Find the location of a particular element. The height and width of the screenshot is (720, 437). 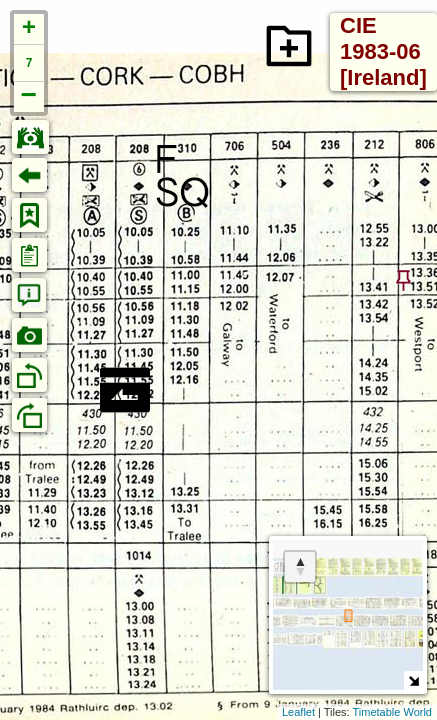

create a new folder is located at coordinates (289, 46).